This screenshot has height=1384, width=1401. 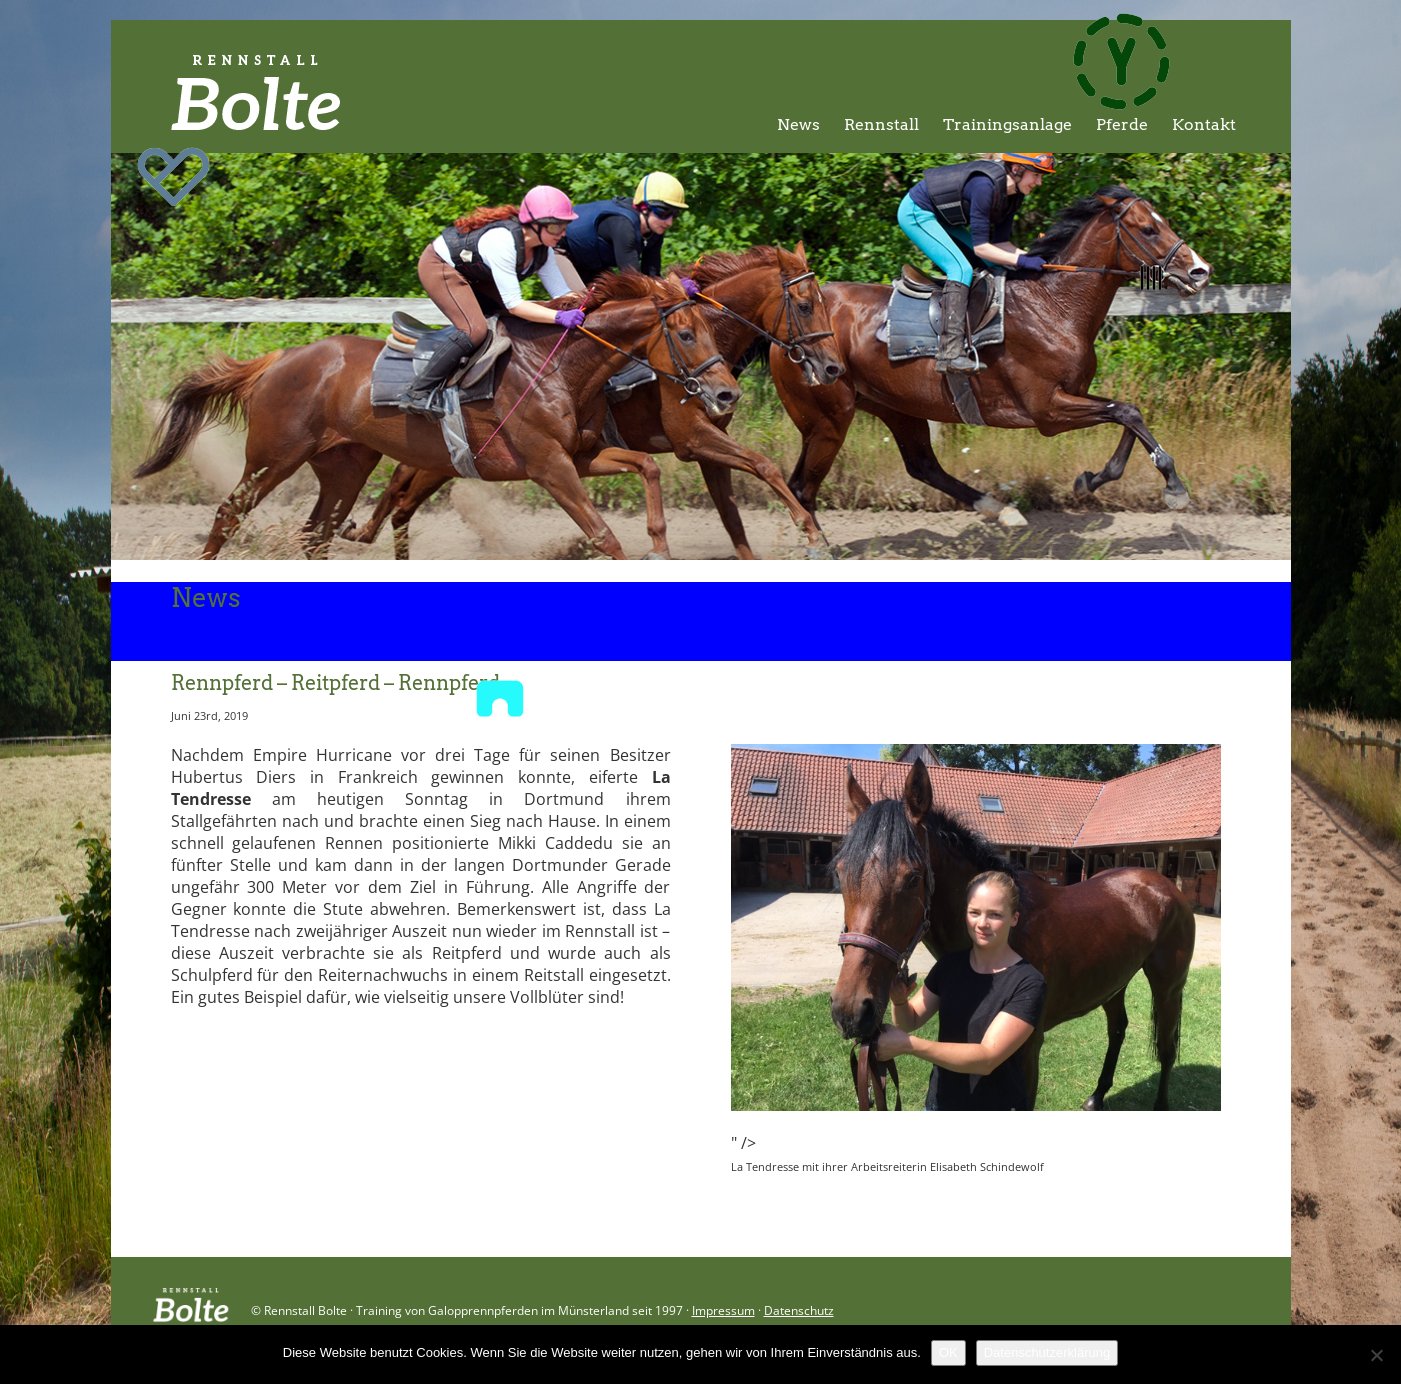 What do you see at coordinates (1121, 61) in the screenshot?
I see `indicates a pending or in-progress status for item Y` at bounding box center [1121, 61].